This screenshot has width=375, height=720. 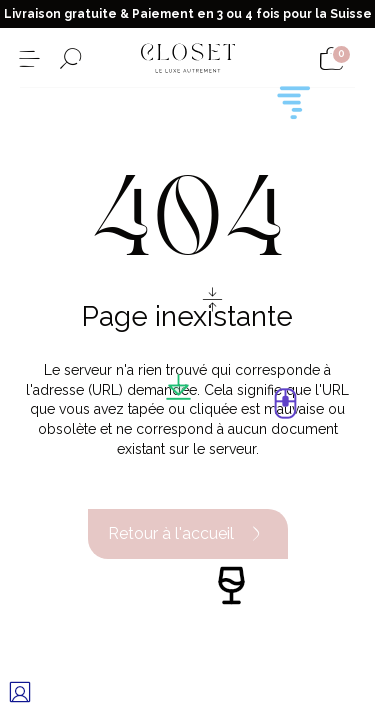 I want to click on indicates drink or beverage option, so click(x=231, y=585).